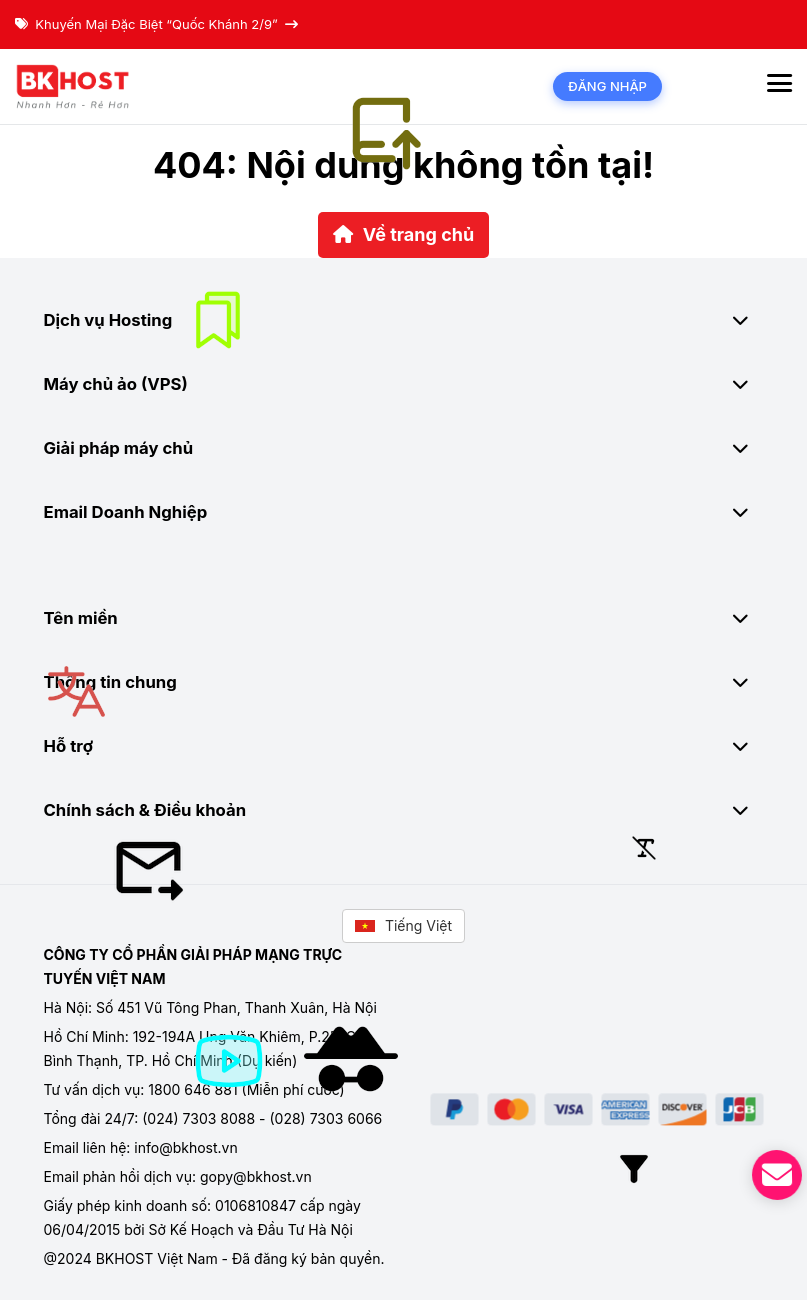 The height and width of the screenshot is (1300, 807). Describe the element at coordinates (385, 130) in the screenshot. I see `upload a book or document` at that location.